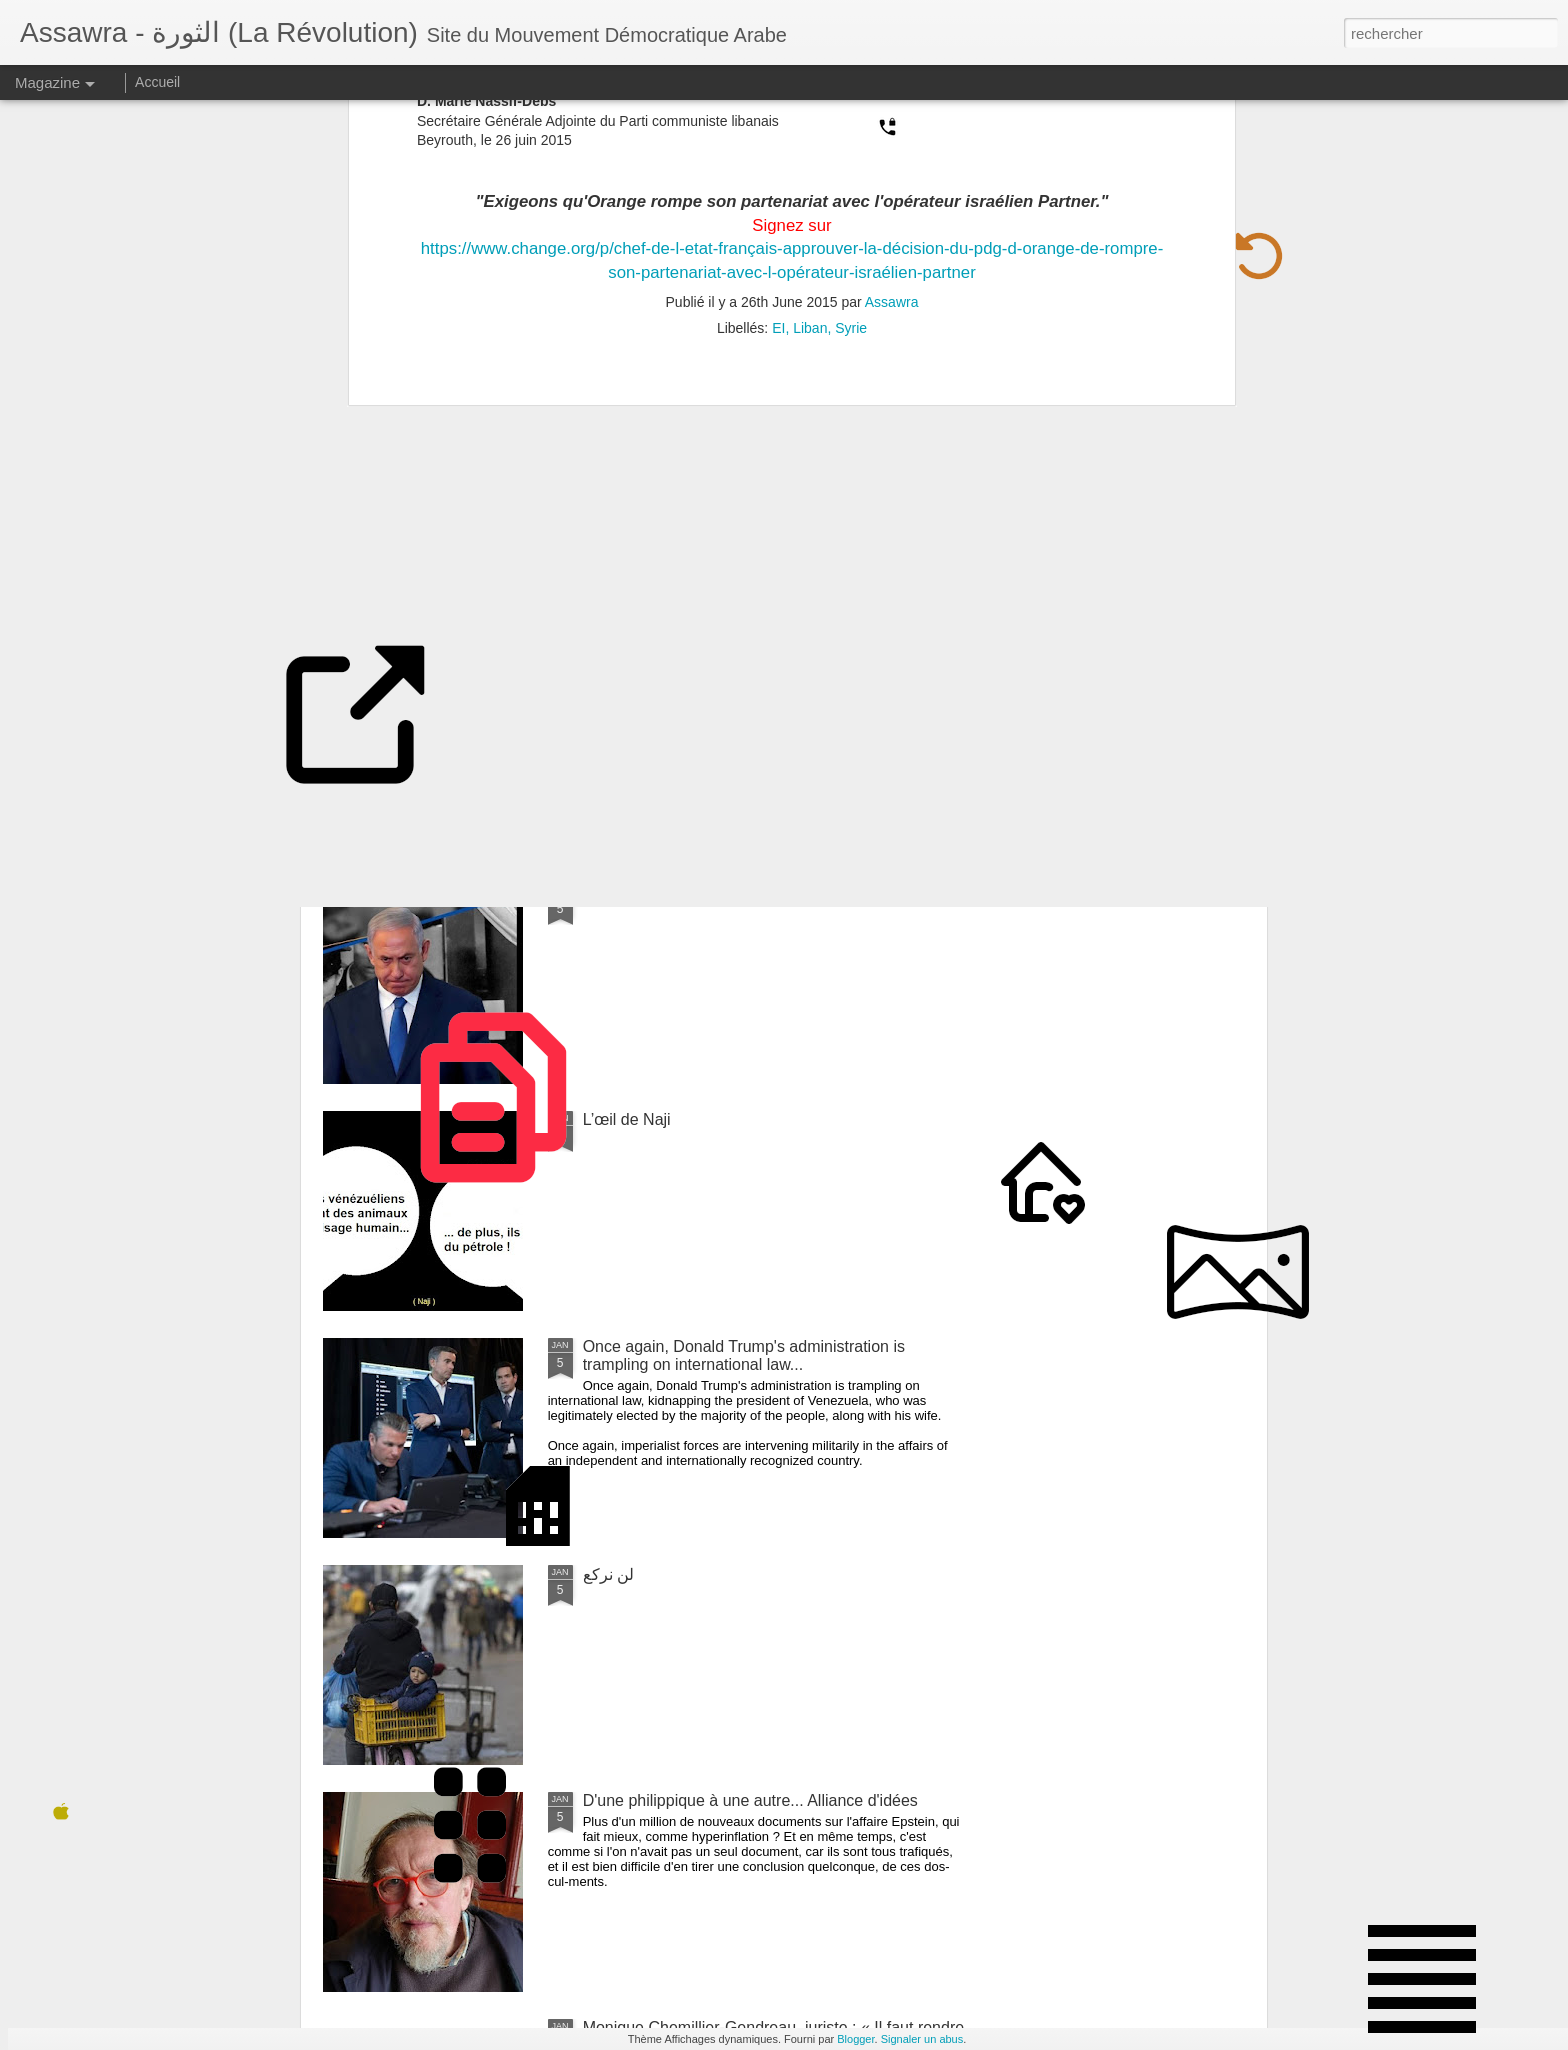 Image resolution: width=1568 pixels, height=2050 pixels. Describe the element at coordinates (492, 1099) in the screenshot. I see `view all files` at that location.